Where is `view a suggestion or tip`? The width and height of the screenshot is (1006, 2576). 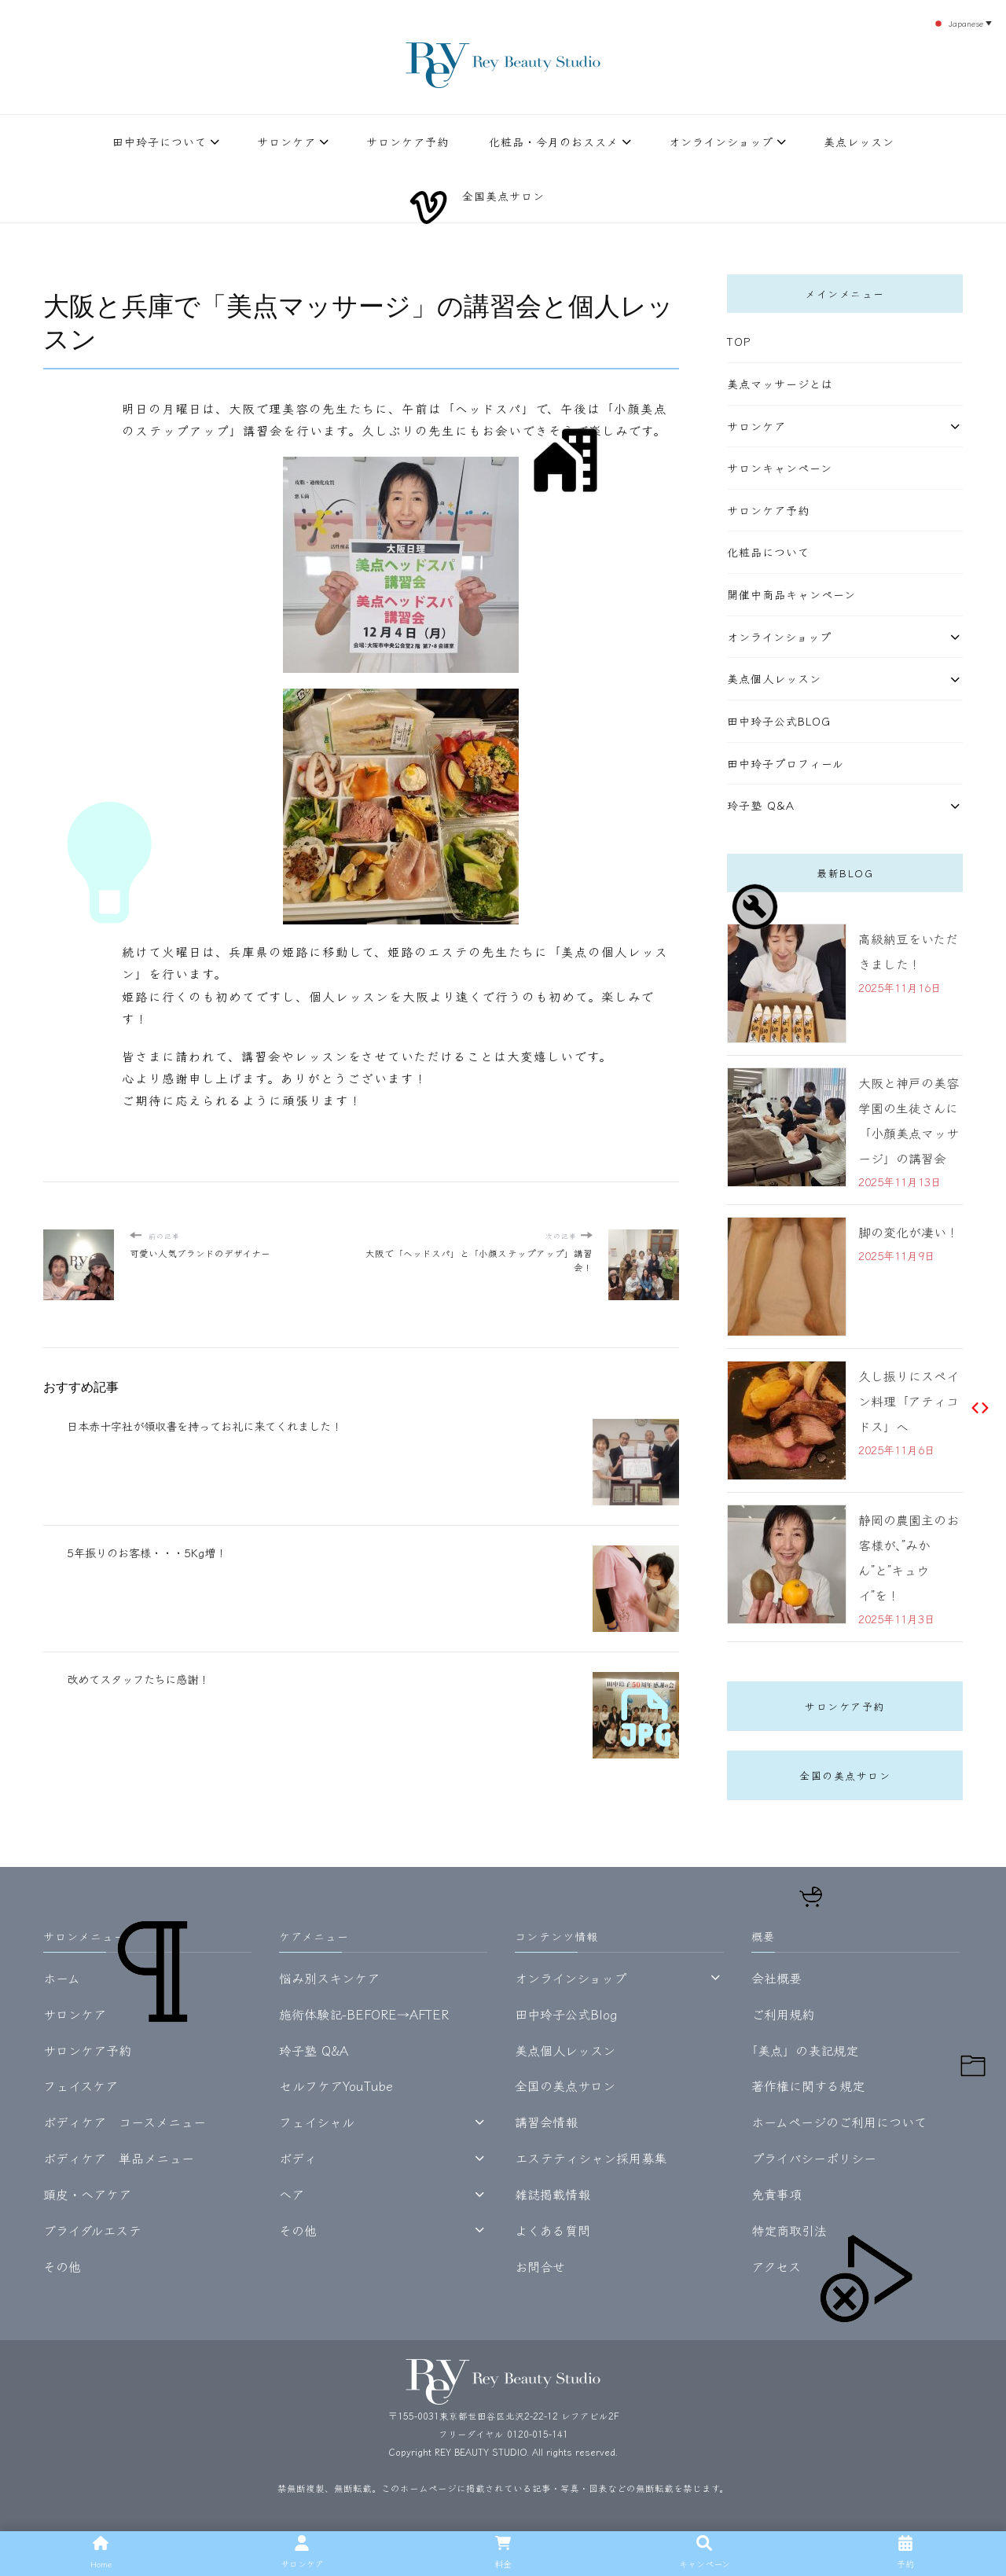
view a suggestion or tip is located at coordinates (105, 867).